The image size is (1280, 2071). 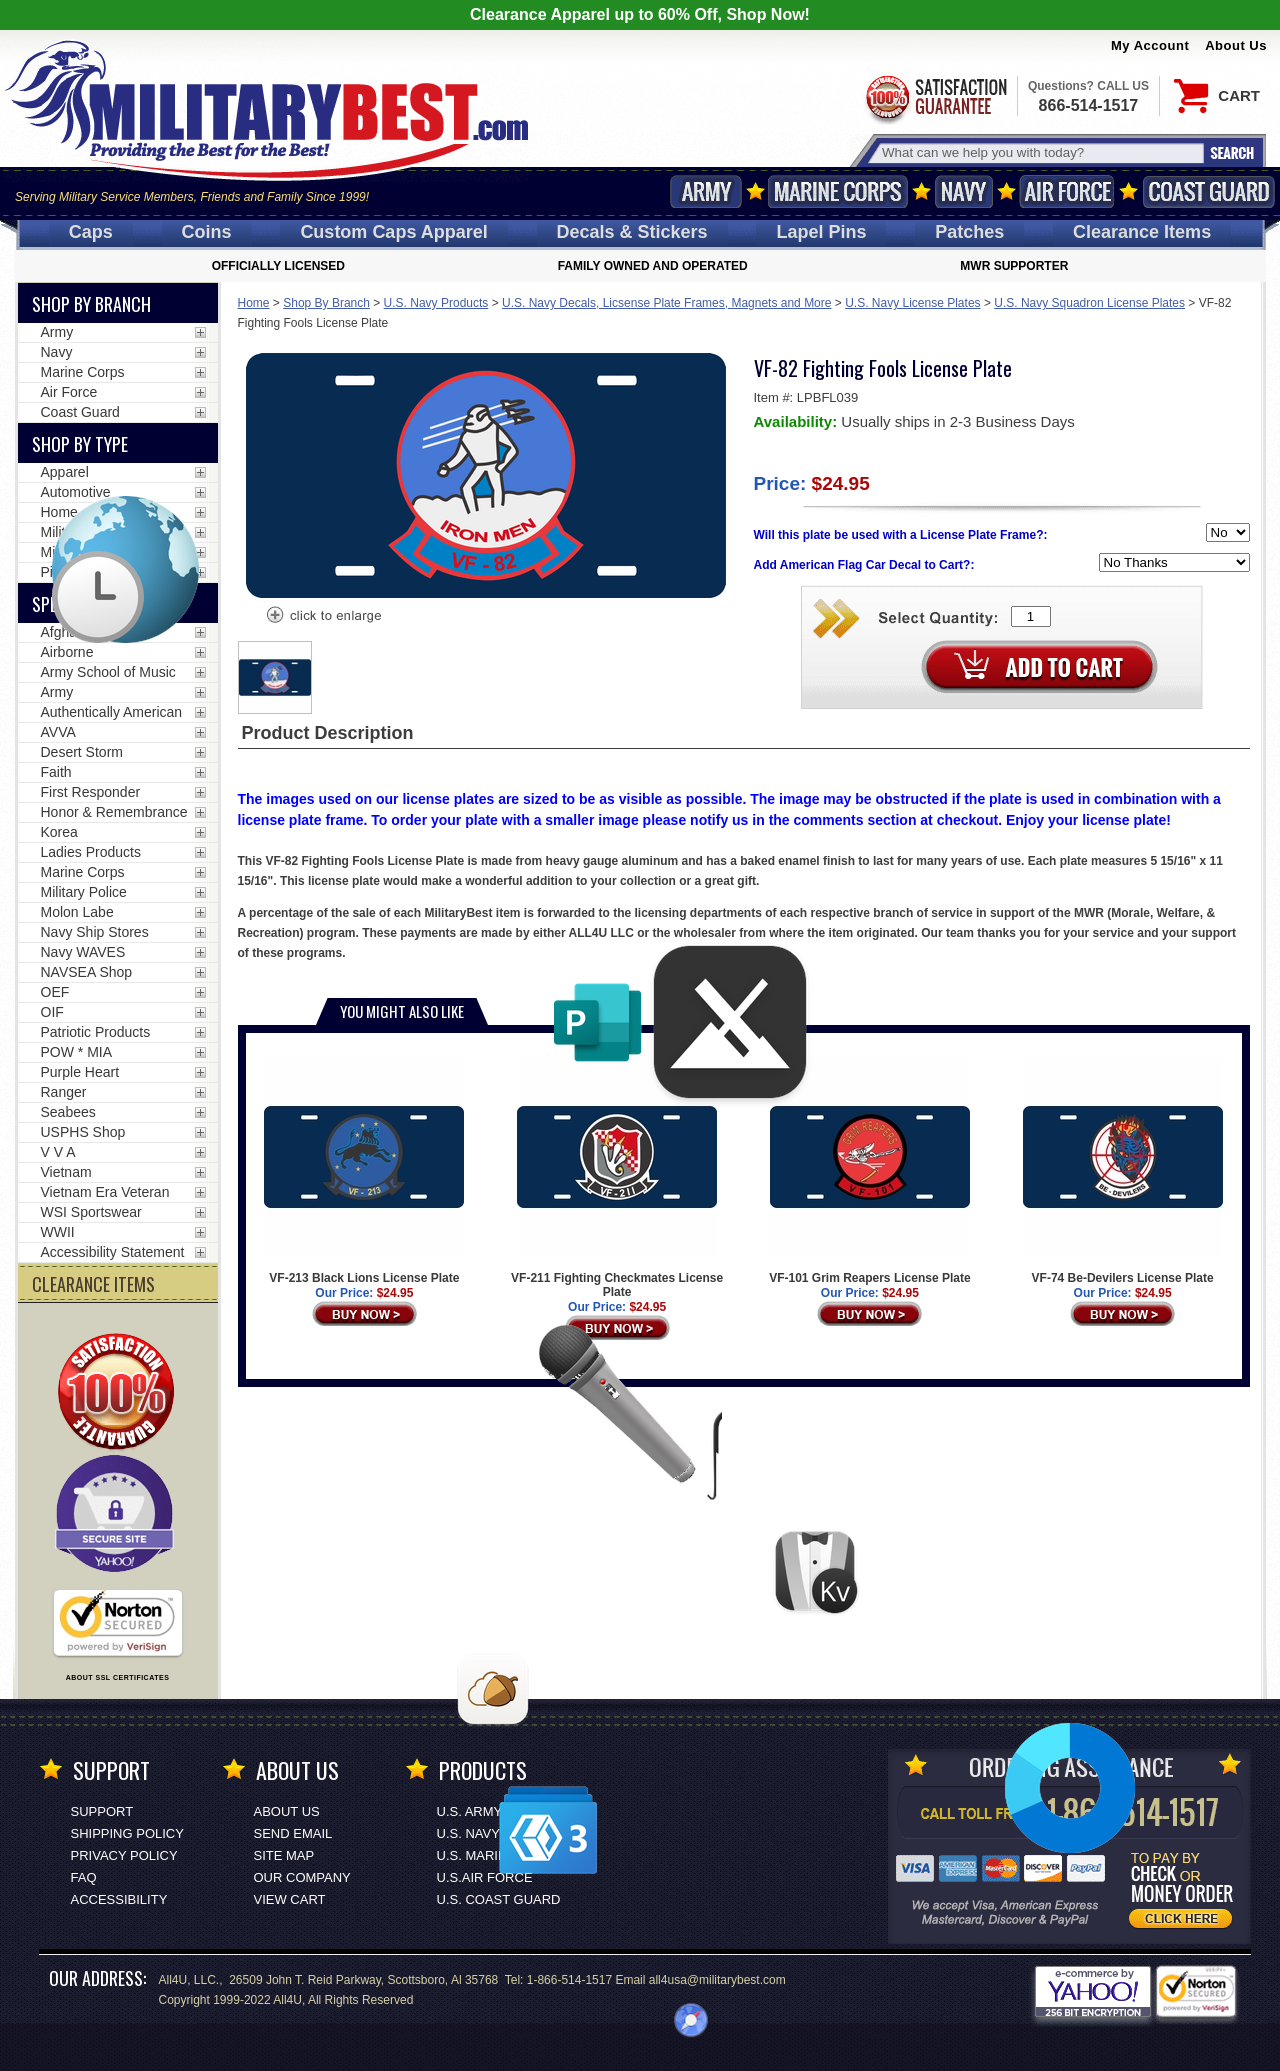 I want to click on open nut cloud storage app, so click(x=493, y=1689).